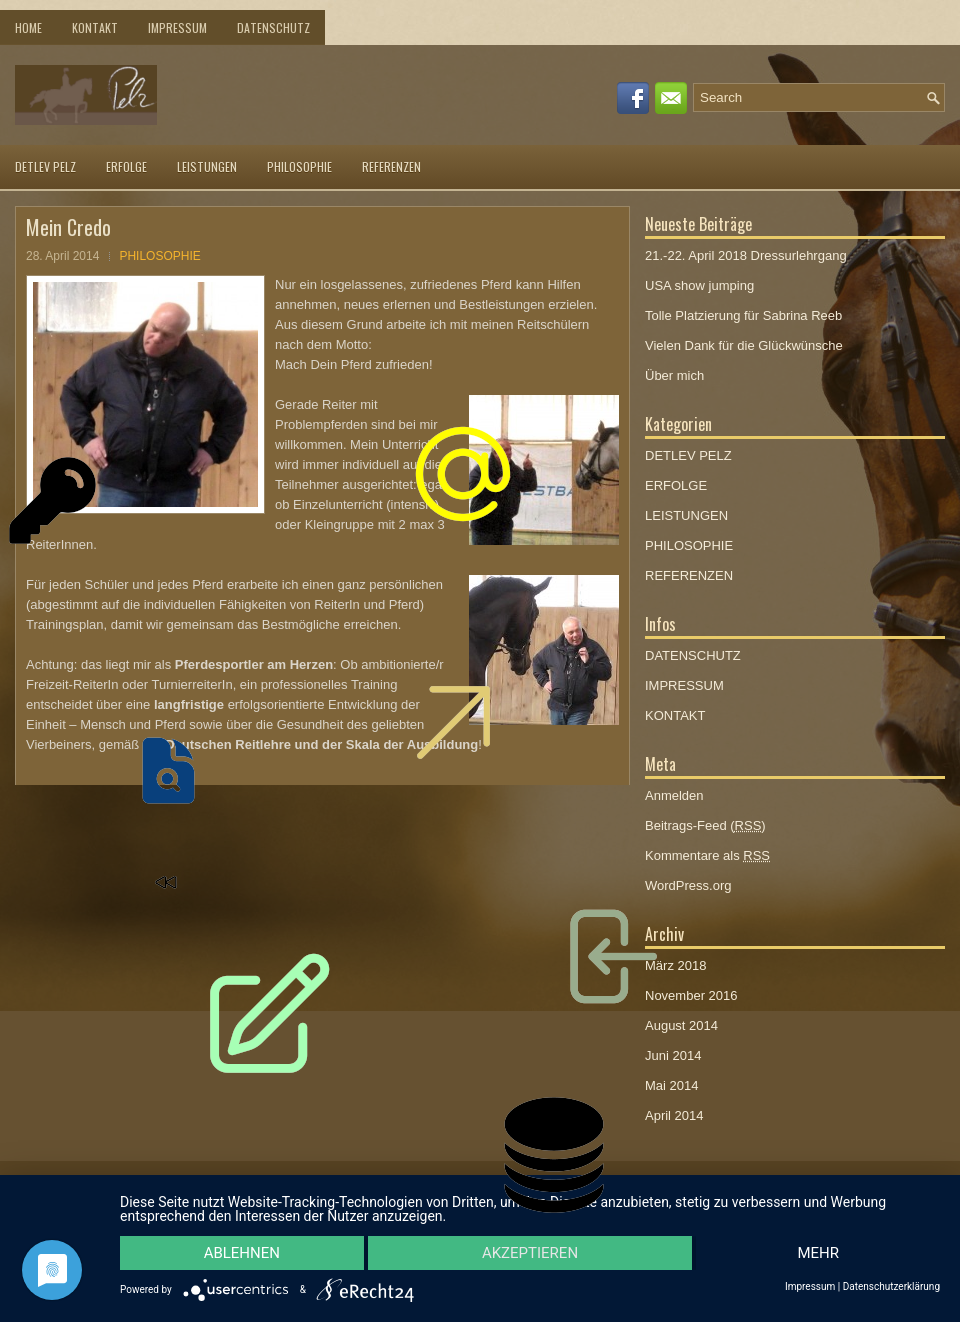 This screenshot has width=960, height=1322. I want to click on search within a document, so click(168, 770).